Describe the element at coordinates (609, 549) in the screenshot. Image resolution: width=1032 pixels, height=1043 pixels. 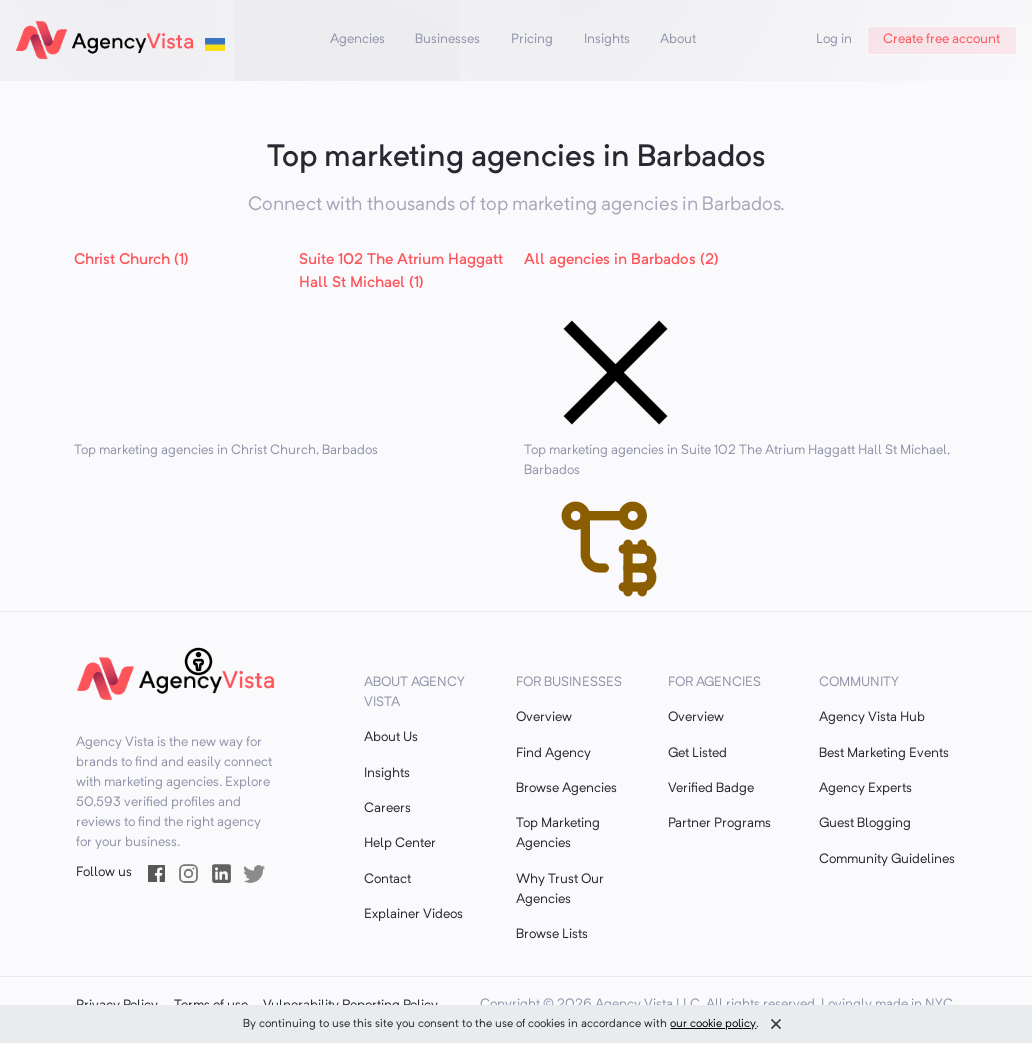
I see `view bitcoin transaction history` at that location.